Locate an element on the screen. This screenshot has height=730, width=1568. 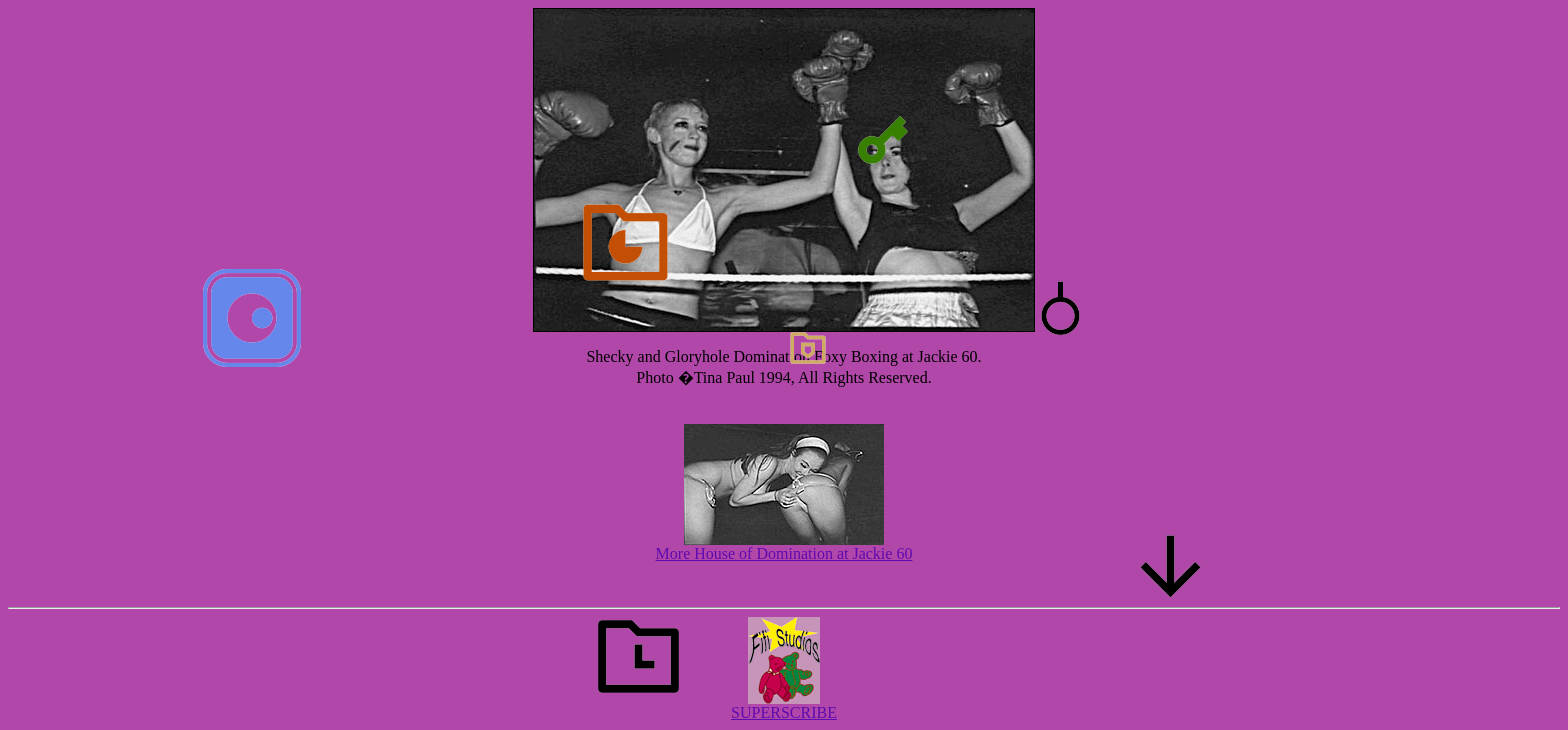
select genderless or non-binary gender option is located at coordinates (1060, 309).